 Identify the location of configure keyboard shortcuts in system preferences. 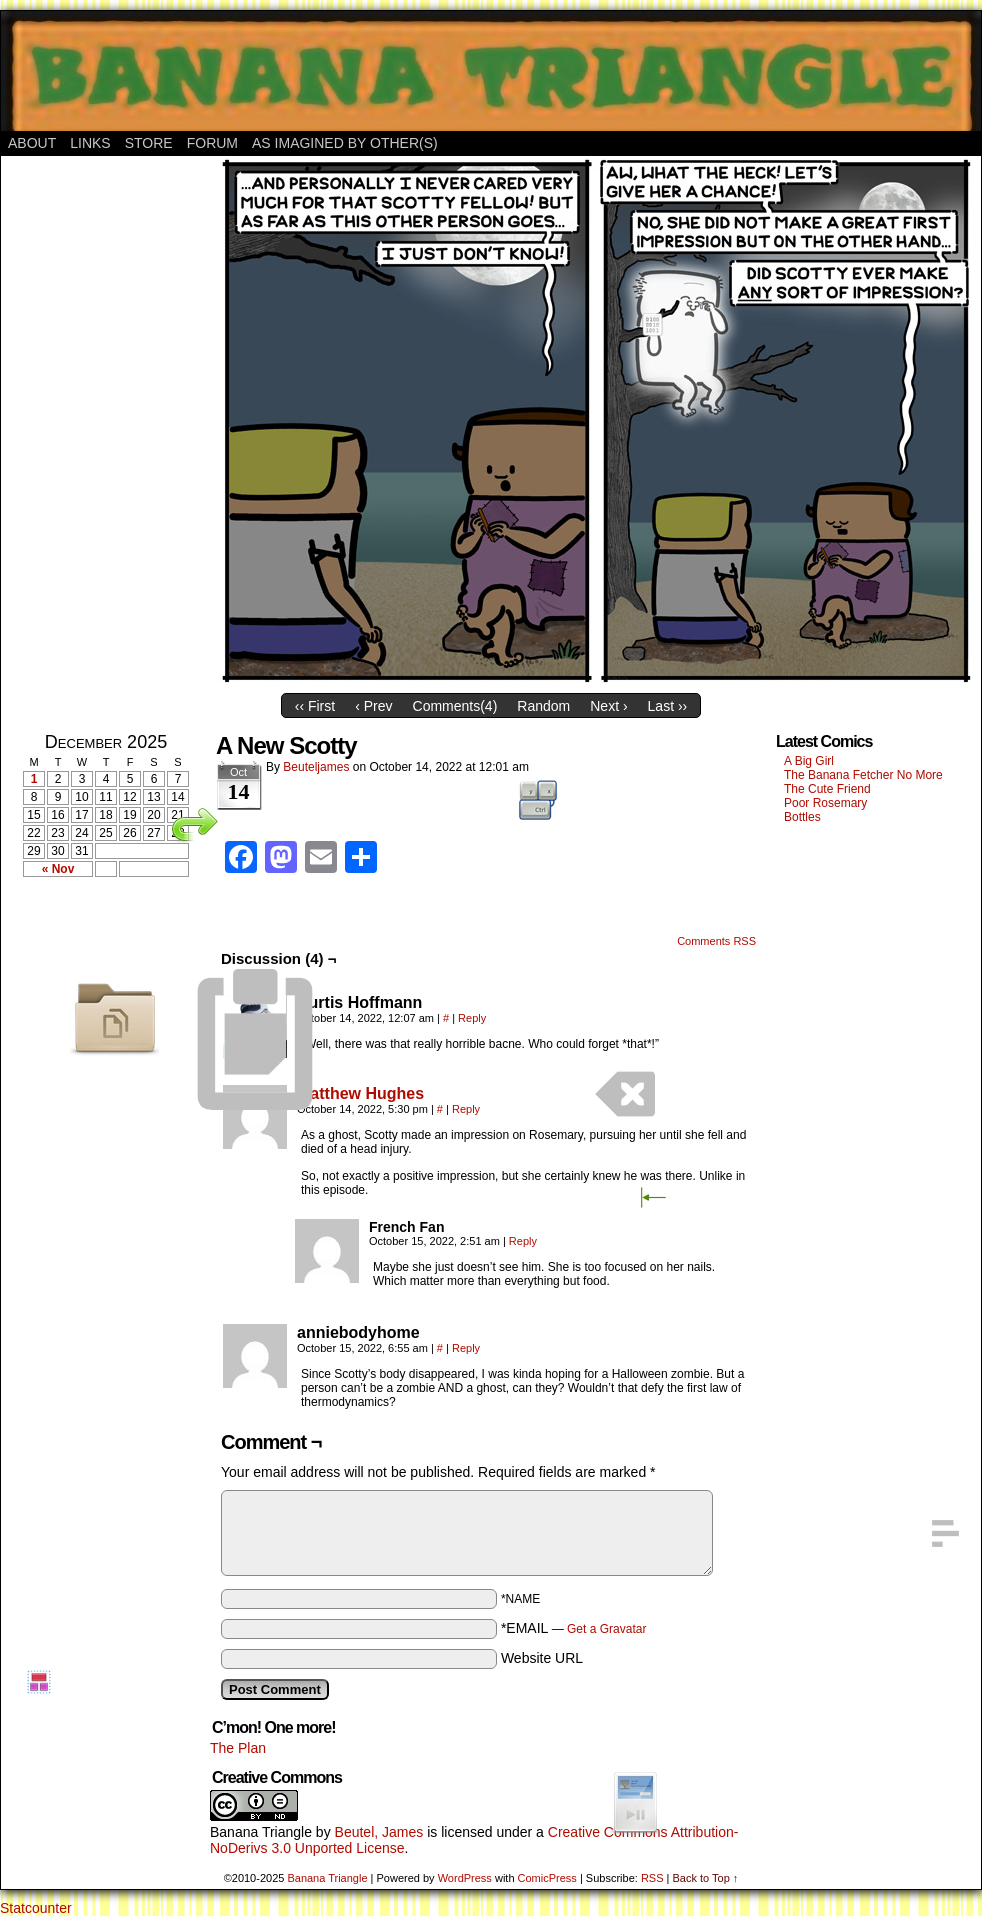
(538, 801).